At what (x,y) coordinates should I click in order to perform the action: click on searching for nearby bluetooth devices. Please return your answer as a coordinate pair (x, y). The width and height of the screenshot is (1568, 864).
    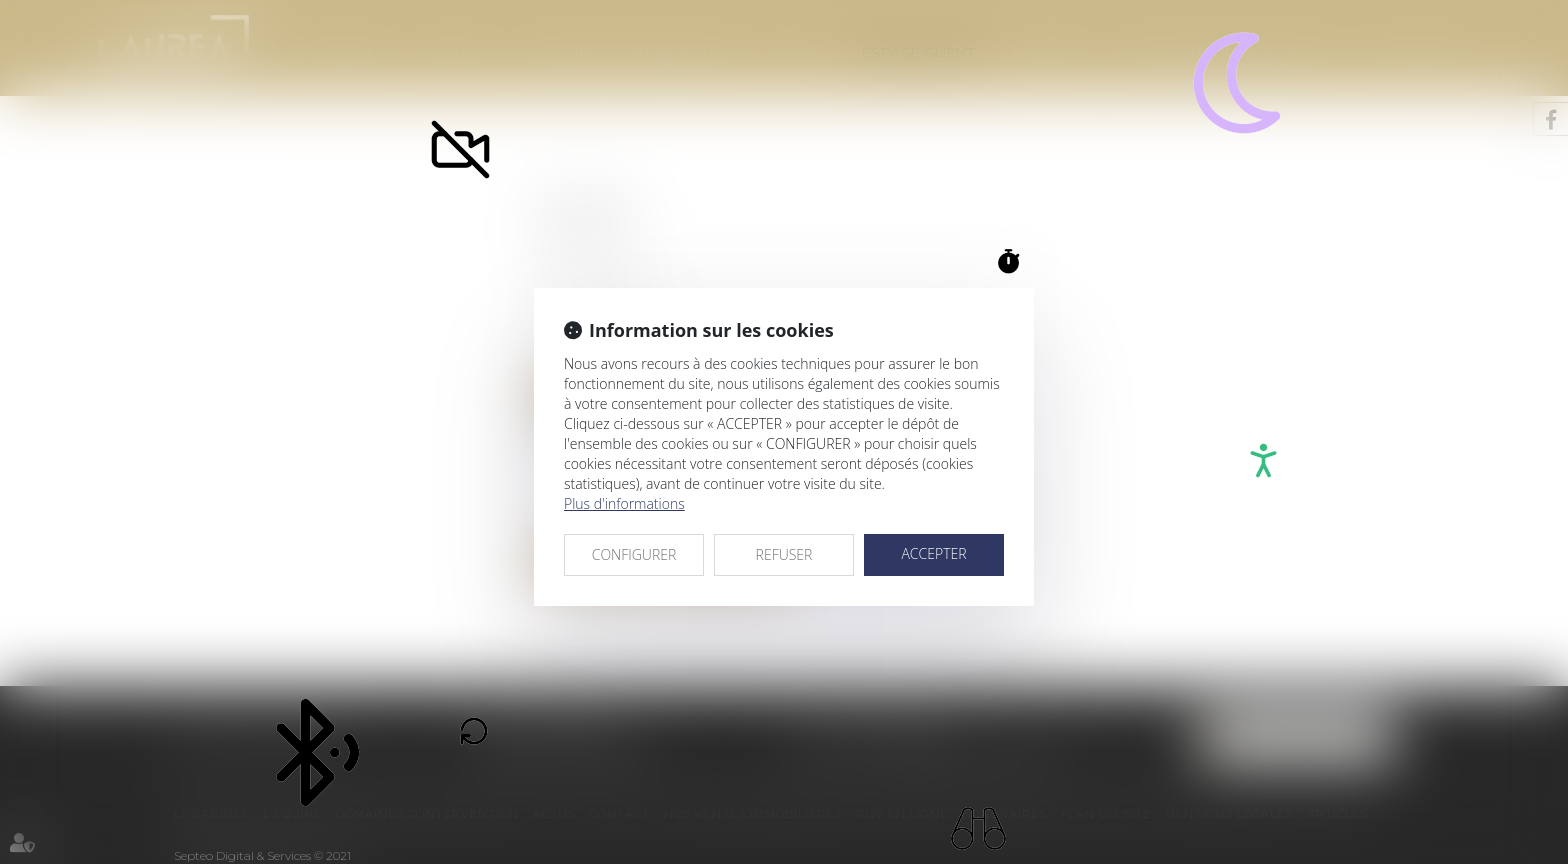
    Looking at the image, I should click on (305, 752).